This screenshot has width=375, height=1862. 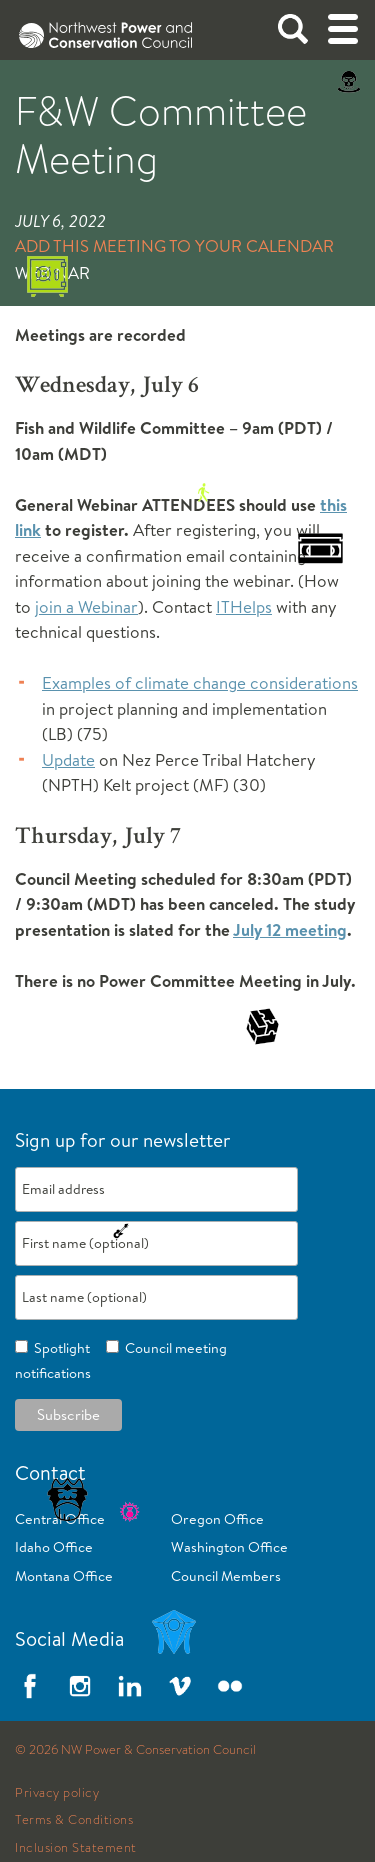 What do you see at coordinates (174, 1632) in the screenshot?
I see `represents a gem, crystal, or precious resource in-game` at bounding box center [174, 1632].